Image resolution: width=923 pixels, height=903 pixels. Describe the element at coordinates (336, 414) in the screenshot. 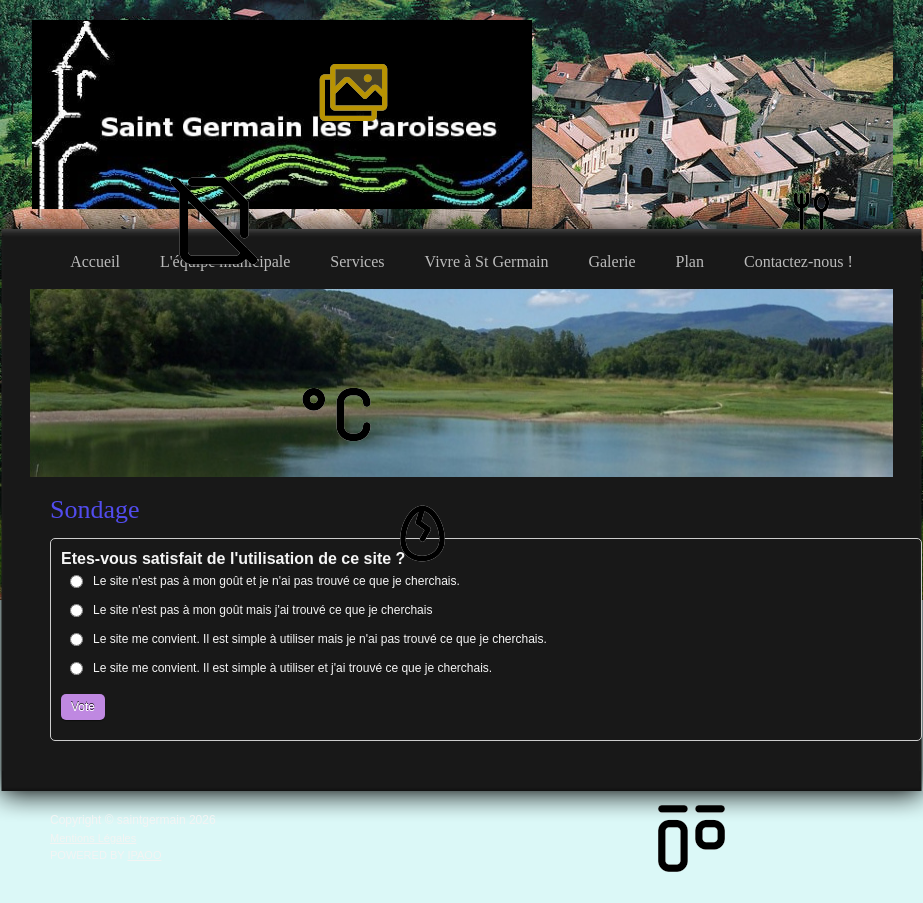

I see `display temperature in celsius` at that location.